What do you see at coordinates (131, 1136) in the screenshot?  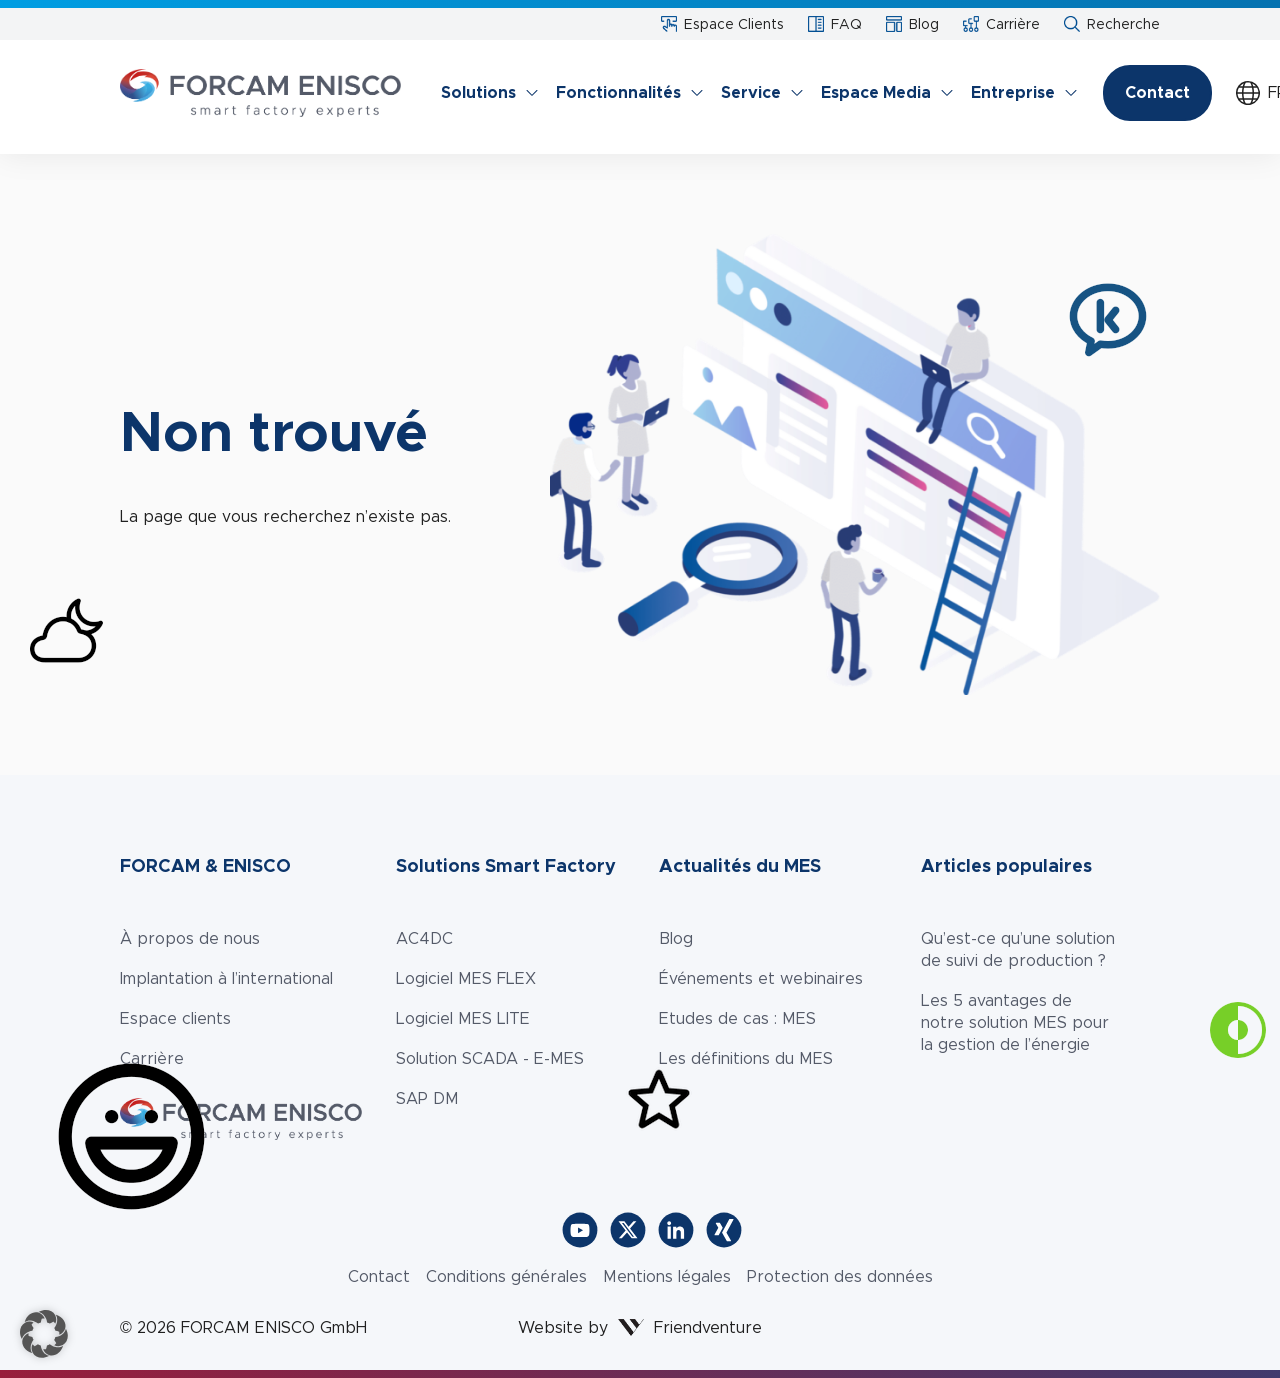 I see `react with laughter to a message` at bounding box center [131, 1136].